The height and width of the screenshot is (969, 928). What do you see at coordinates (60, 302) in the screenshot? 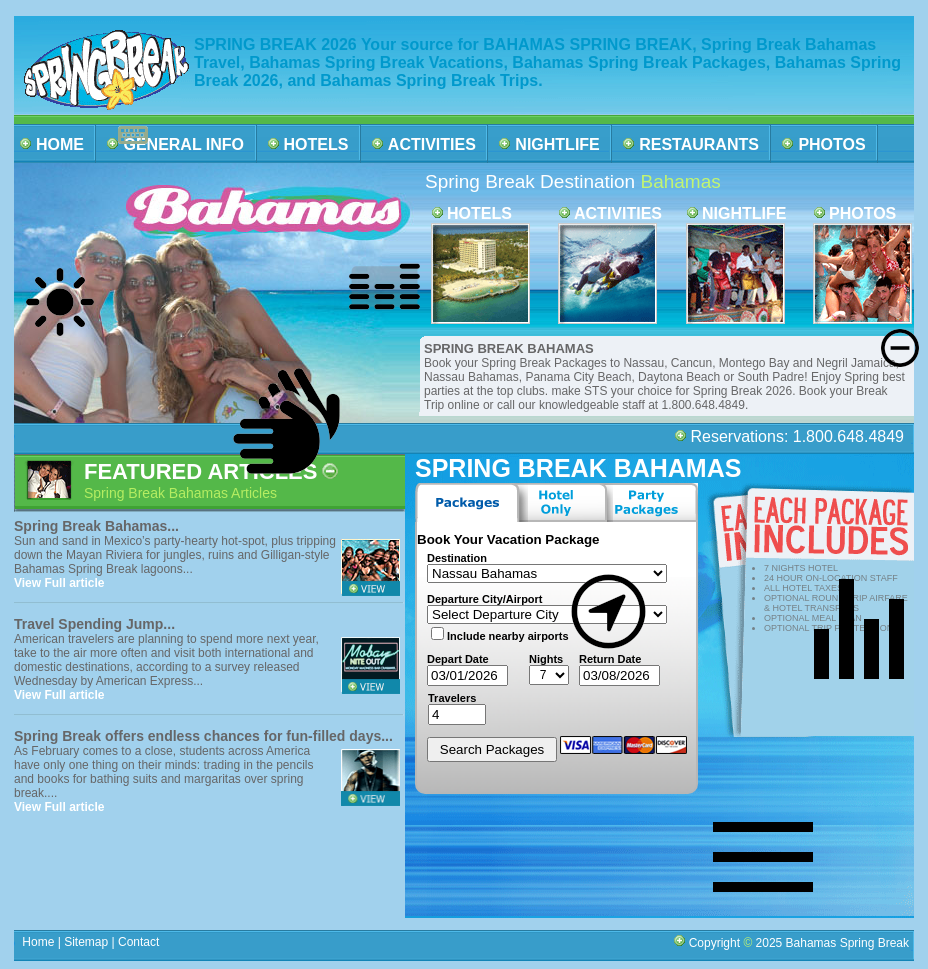
I see `increase screen brightness` at bounding box center [60, 302].